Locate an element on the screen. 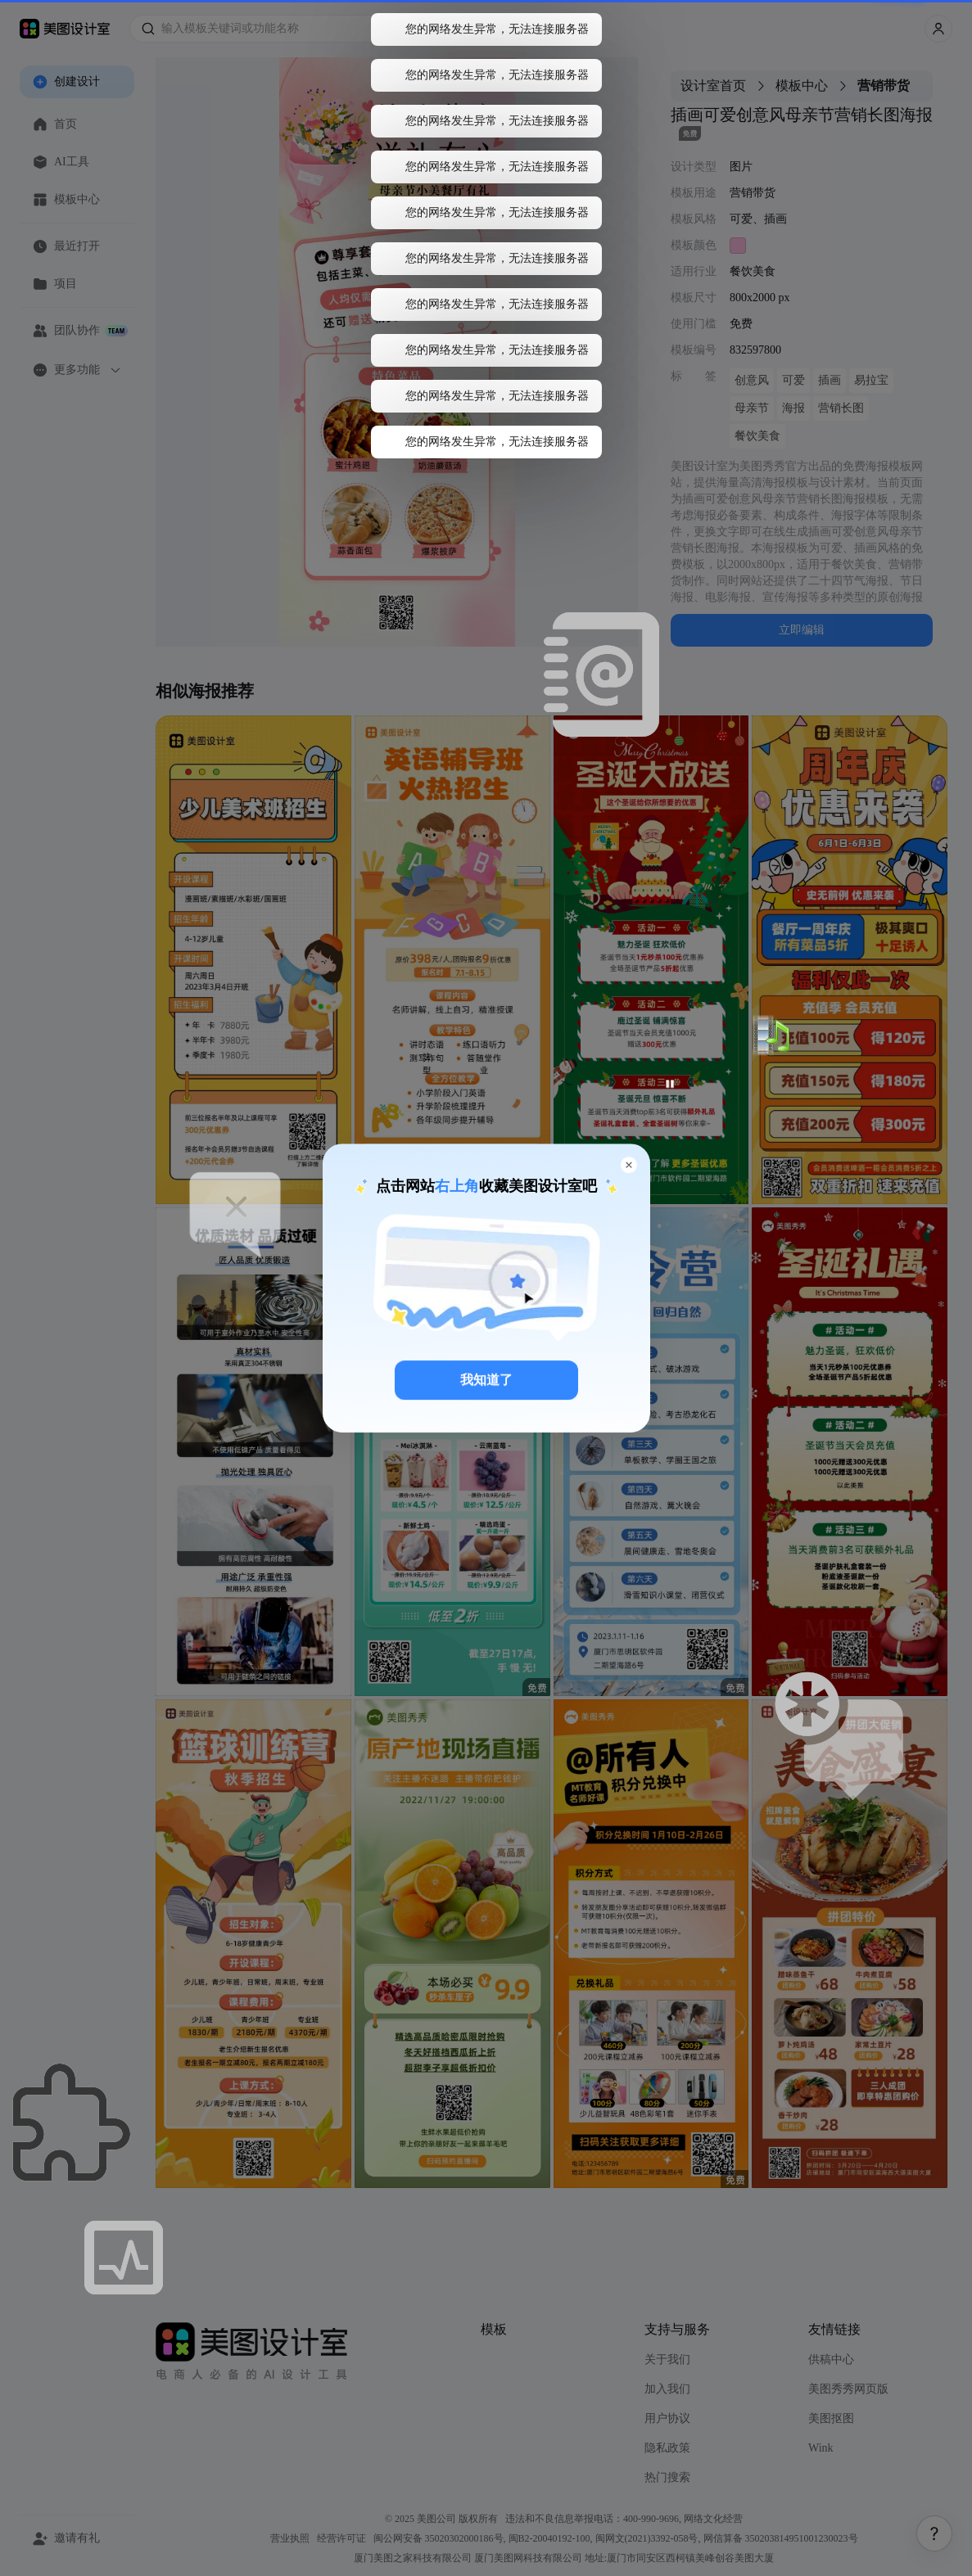 Image resolution: width=972 pixels, height=2576 pixels. indicates a user is offline or unavailable is located at coordinates (236, 1215).